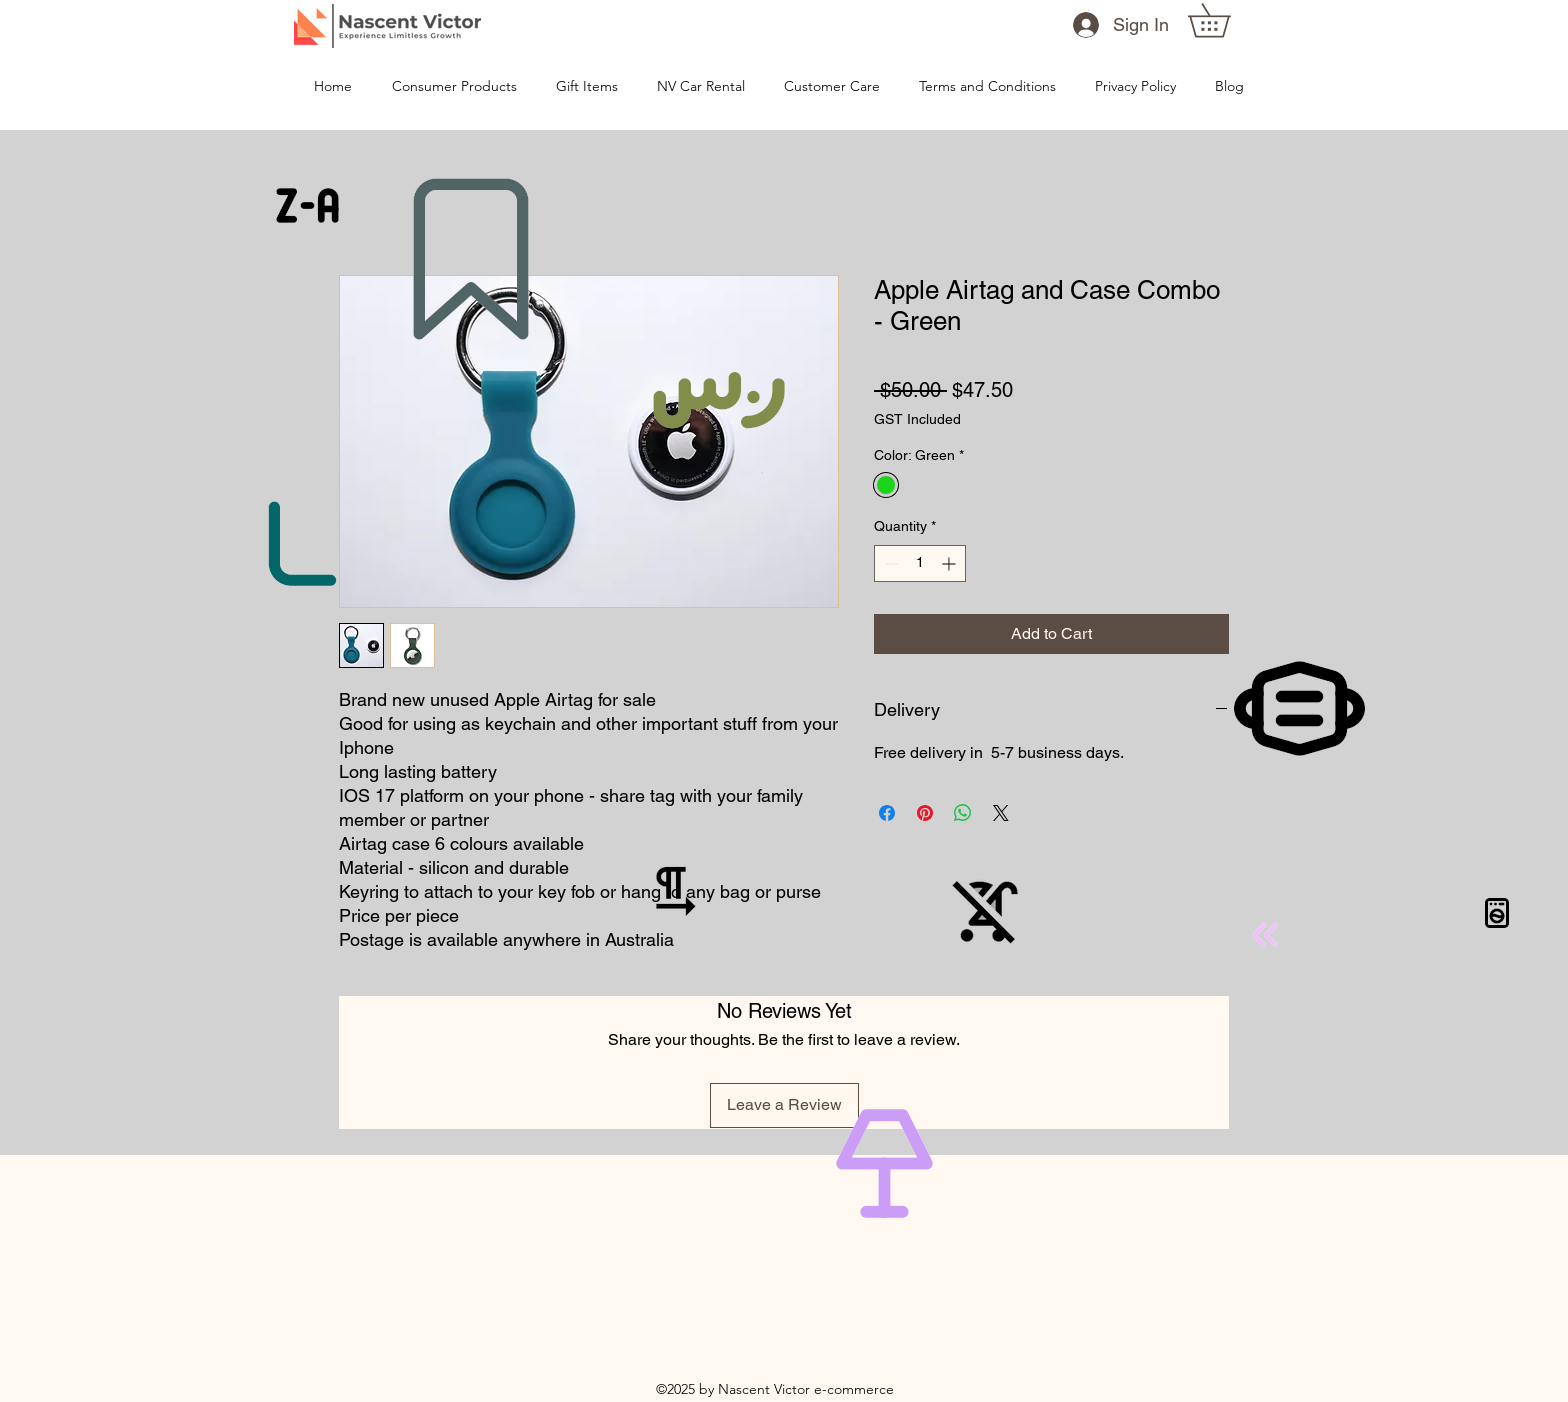  Describe the element at coordinates (1266, 935) in the screenshot. I see `skip to previous item or beginning` at that location.